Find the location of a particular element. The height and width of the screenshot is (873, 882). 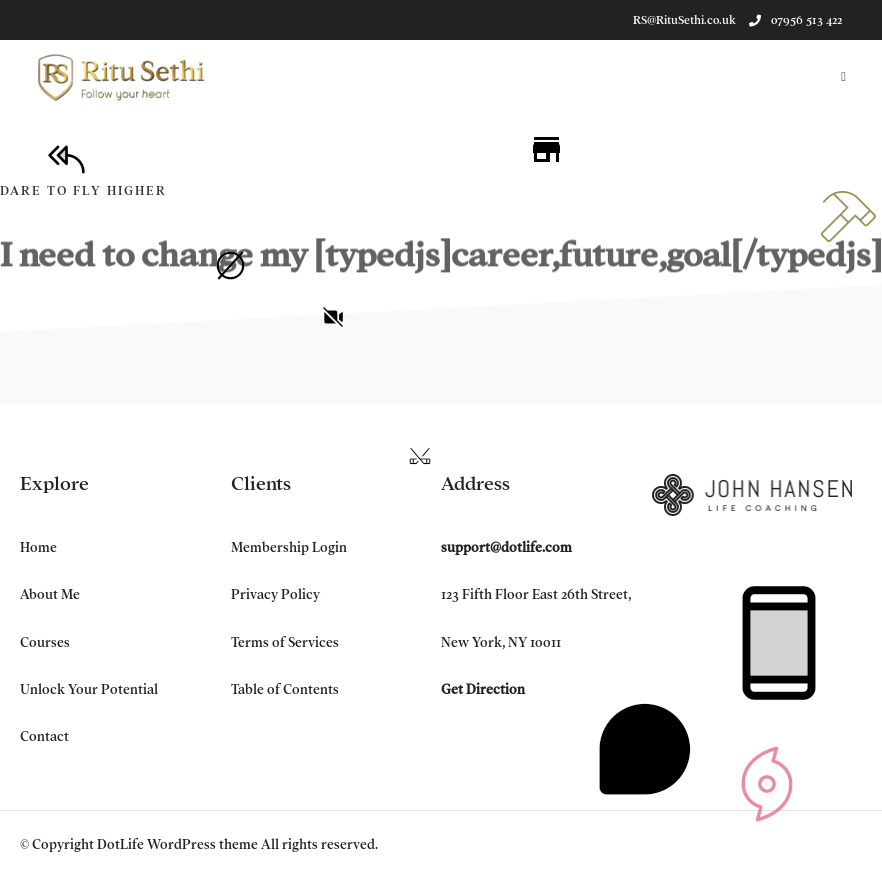

open chat or messaging is located at coordinates (643, 751).